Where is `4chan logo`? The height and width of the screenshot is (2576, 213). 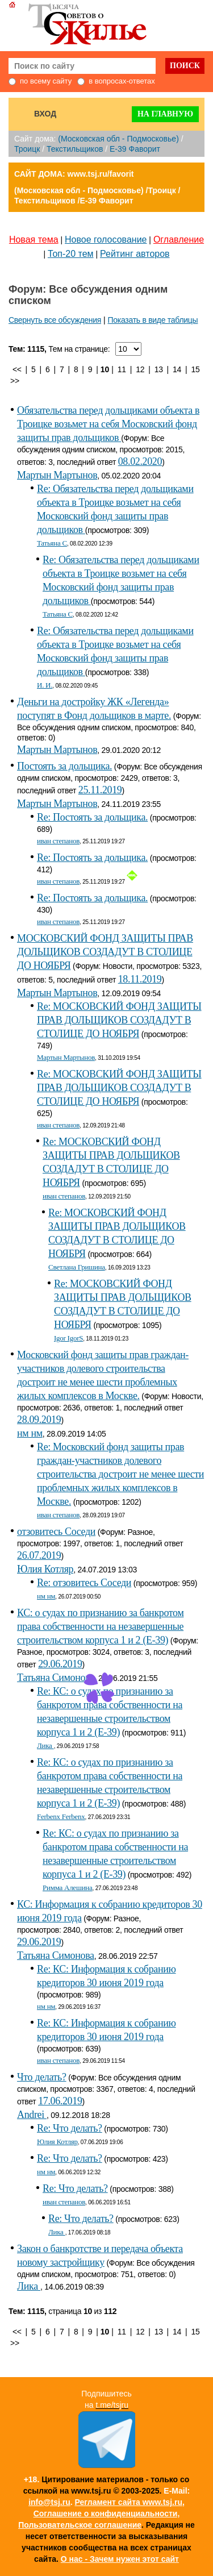 4chan logo is located at coordinates (99, 1688).